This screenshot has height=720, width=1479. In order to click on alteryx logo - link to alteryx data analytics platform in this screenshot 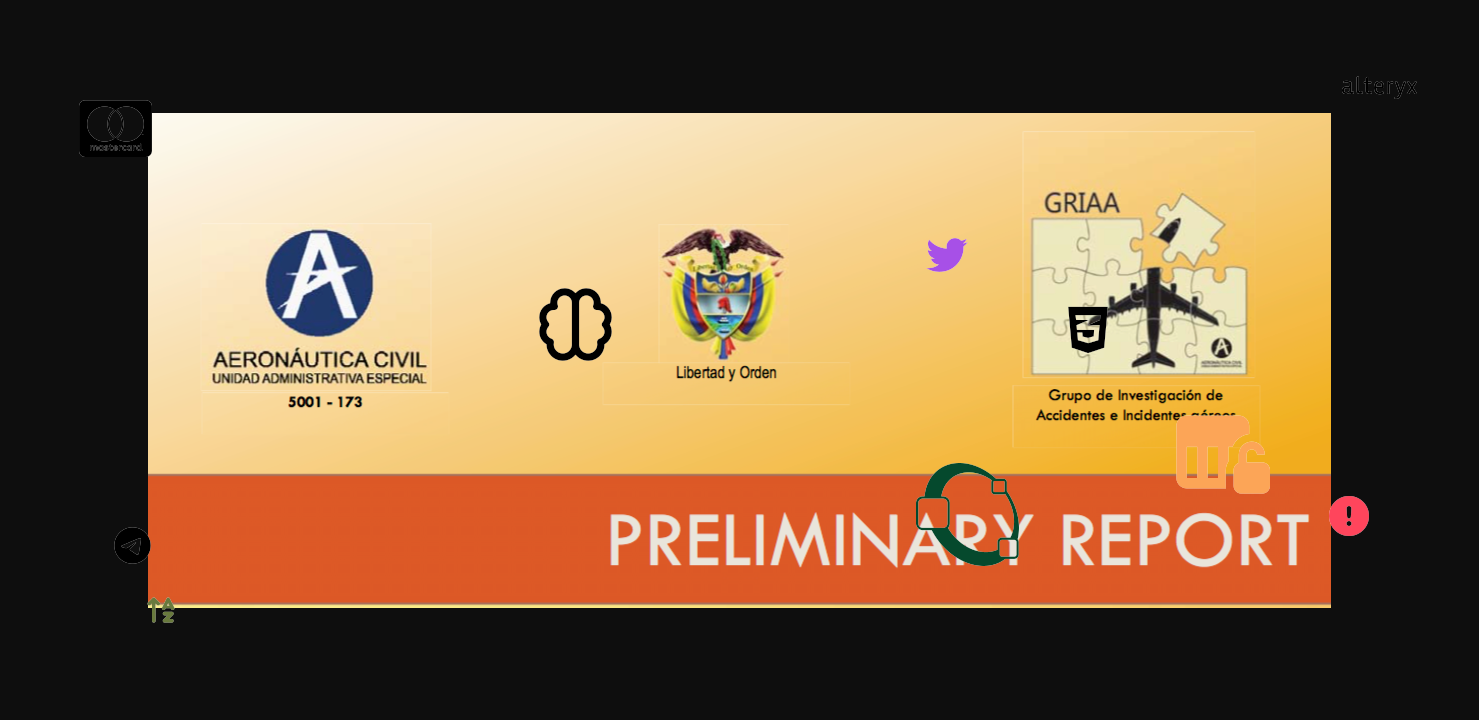, I will do `click(1379, 87)`.